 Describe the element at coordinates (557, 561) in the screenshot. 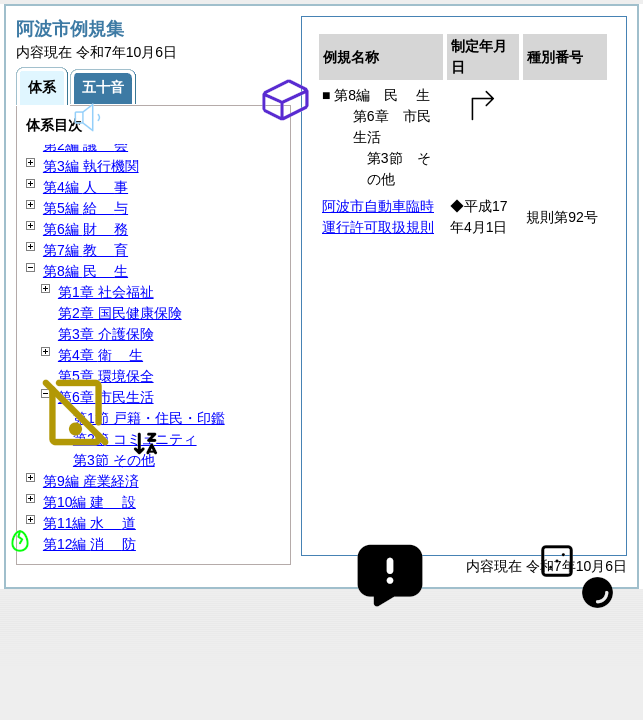

I see `randomize or shuffle content` at that location.